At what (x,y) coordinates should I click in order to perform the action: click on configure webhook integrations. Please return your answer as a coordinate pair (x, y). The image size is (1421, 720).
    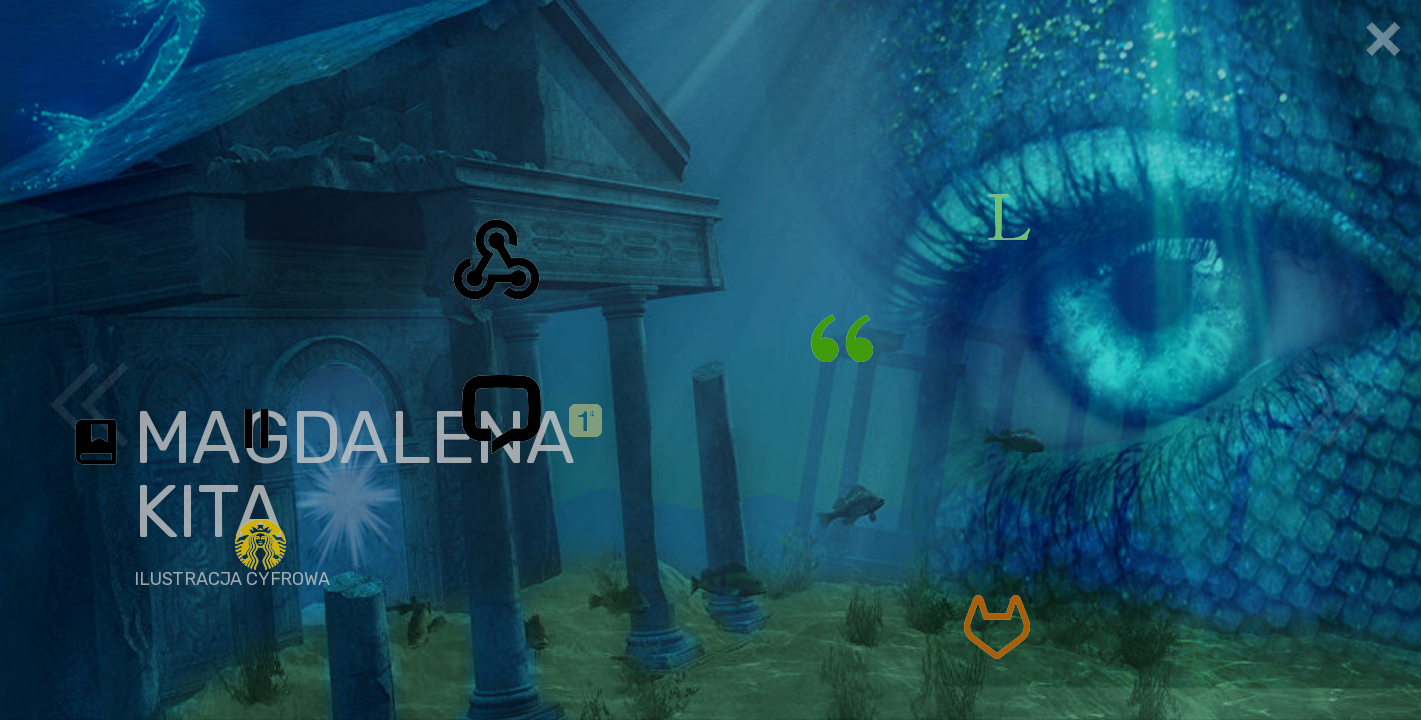
    Looking at the image, I should click on (496, 261).